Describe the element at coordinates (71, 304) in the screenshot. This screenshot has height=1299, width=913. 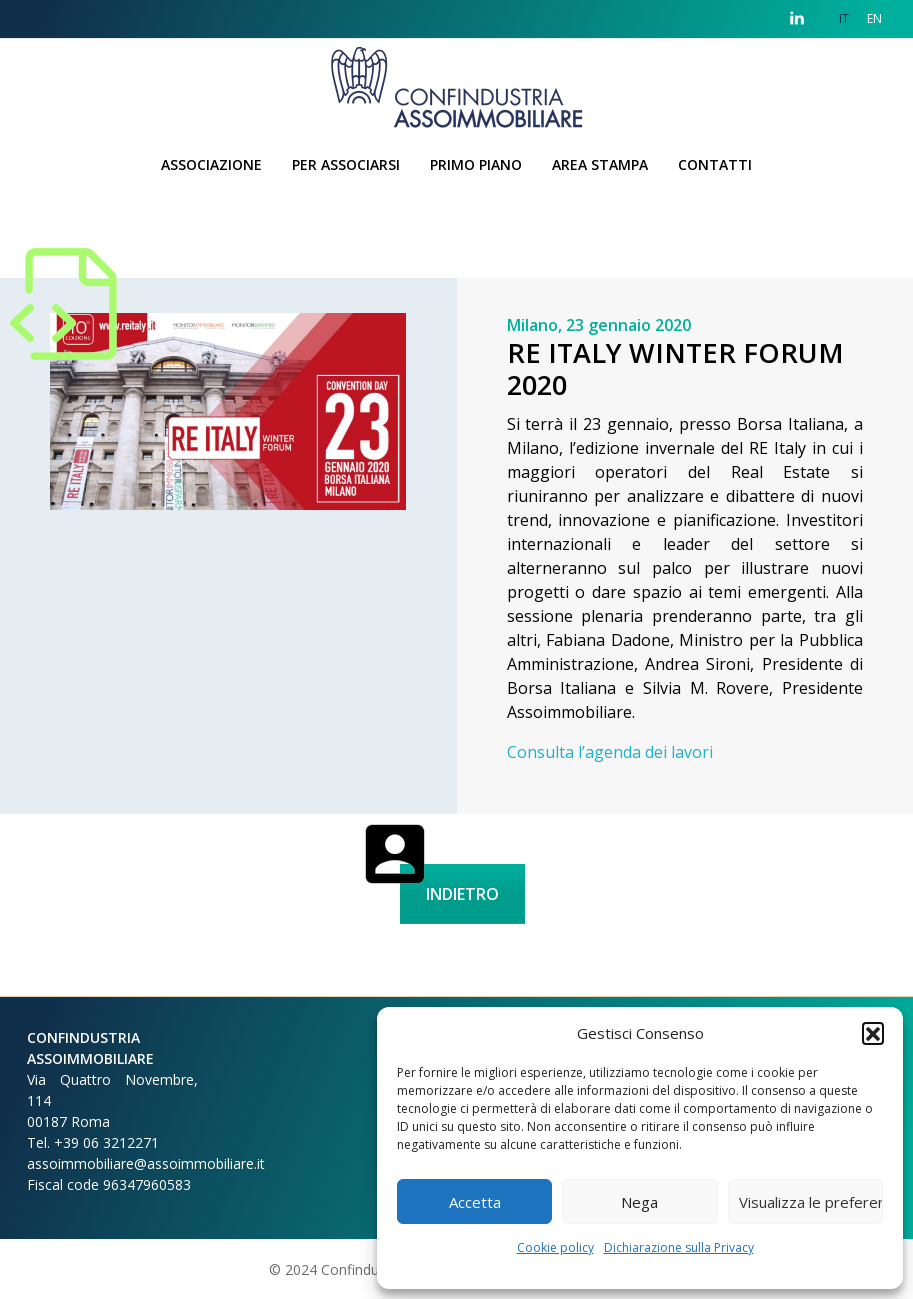
I see `view source code file` at that location.